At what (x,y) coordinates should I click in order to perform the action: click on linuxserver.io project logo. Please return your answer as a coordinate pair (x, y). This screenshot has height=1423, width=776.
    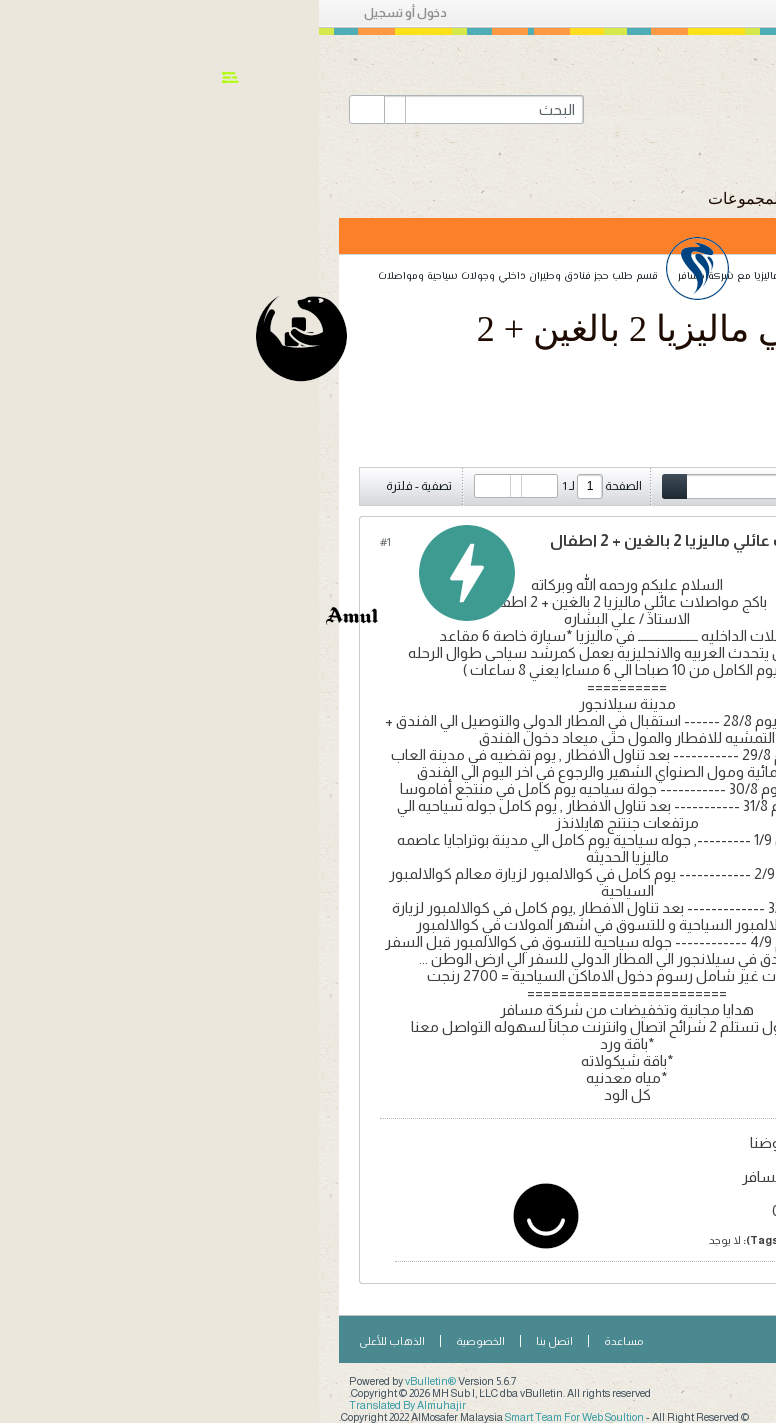
    Looking at the image, I should click on (301, 338).